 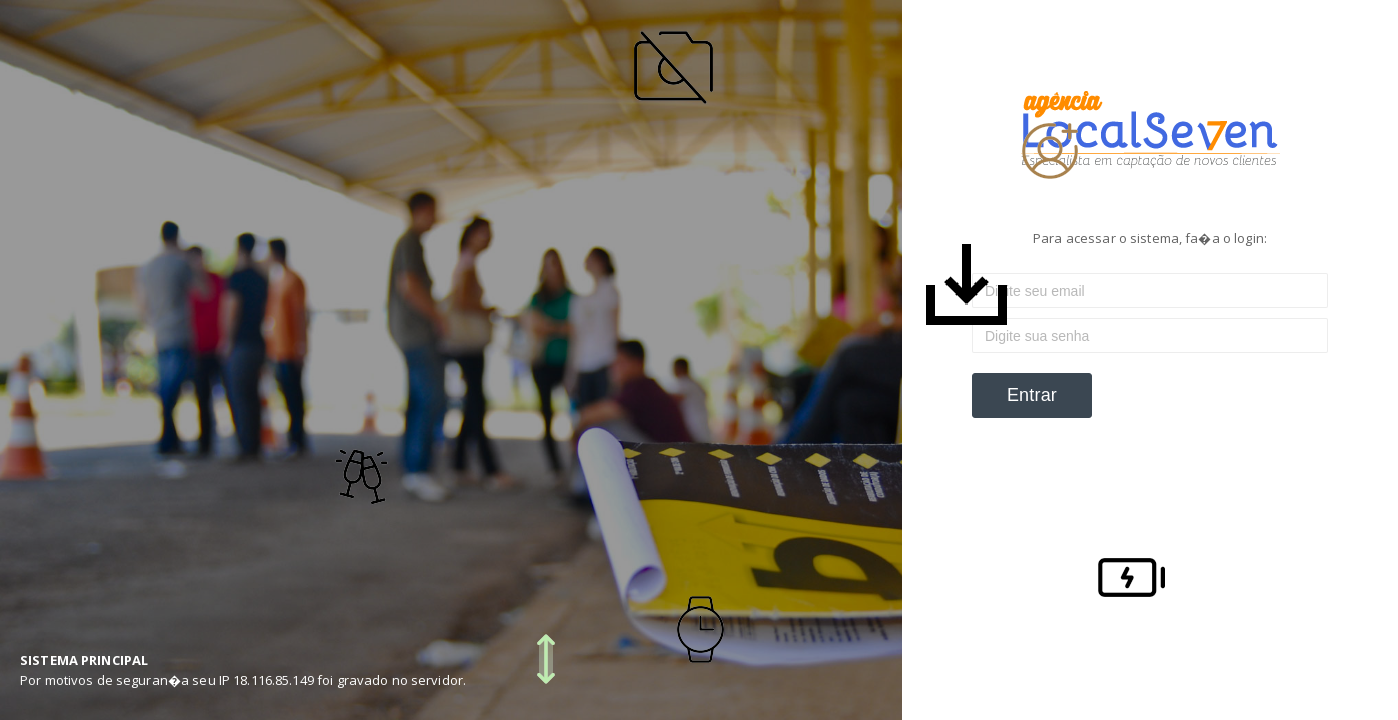 What do you see at coordinates (966, 284) in the screenshot?
I see `download file to device` at bounding box center [966, 284].